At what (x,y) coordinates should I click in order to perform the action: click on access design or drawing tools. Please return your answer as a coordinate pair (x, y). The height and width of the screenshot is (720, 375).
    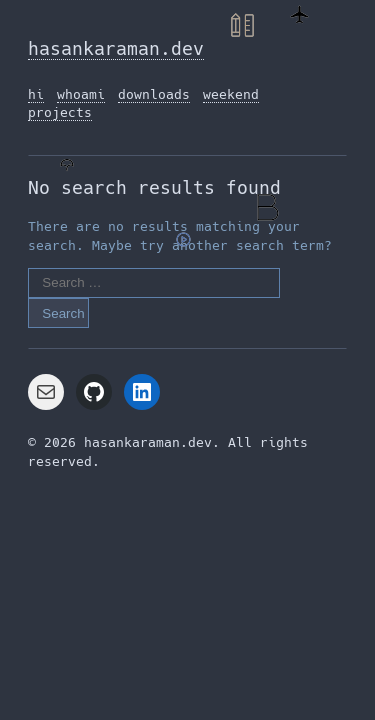
    Looking at the image, I should click on (242, 25).